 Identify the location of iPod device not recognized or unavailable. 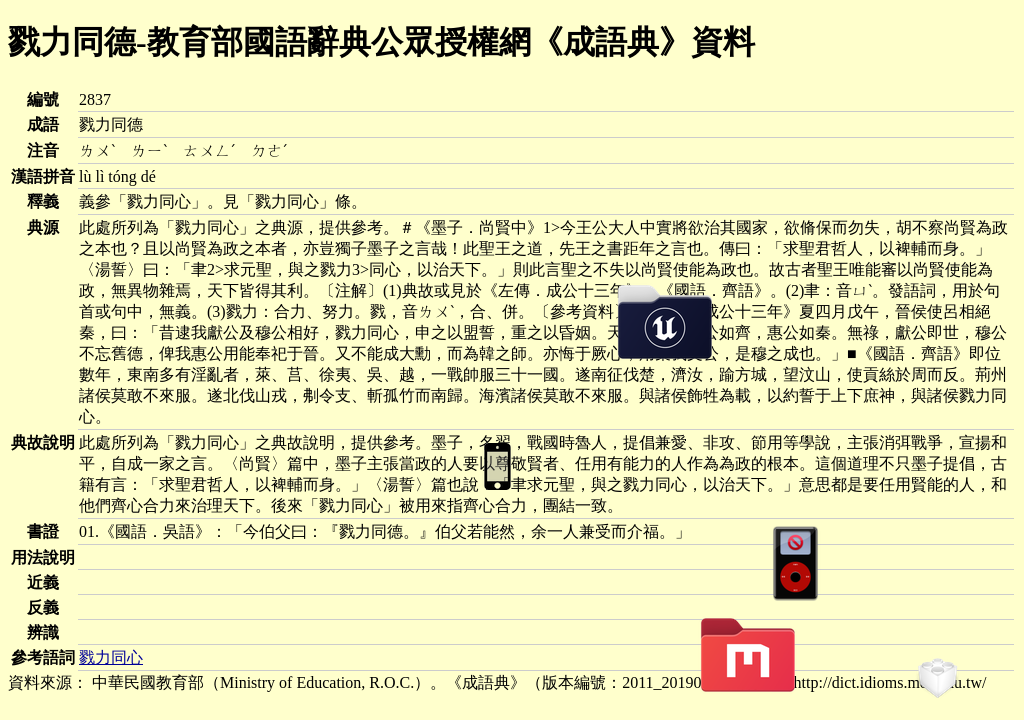
(795, 563).